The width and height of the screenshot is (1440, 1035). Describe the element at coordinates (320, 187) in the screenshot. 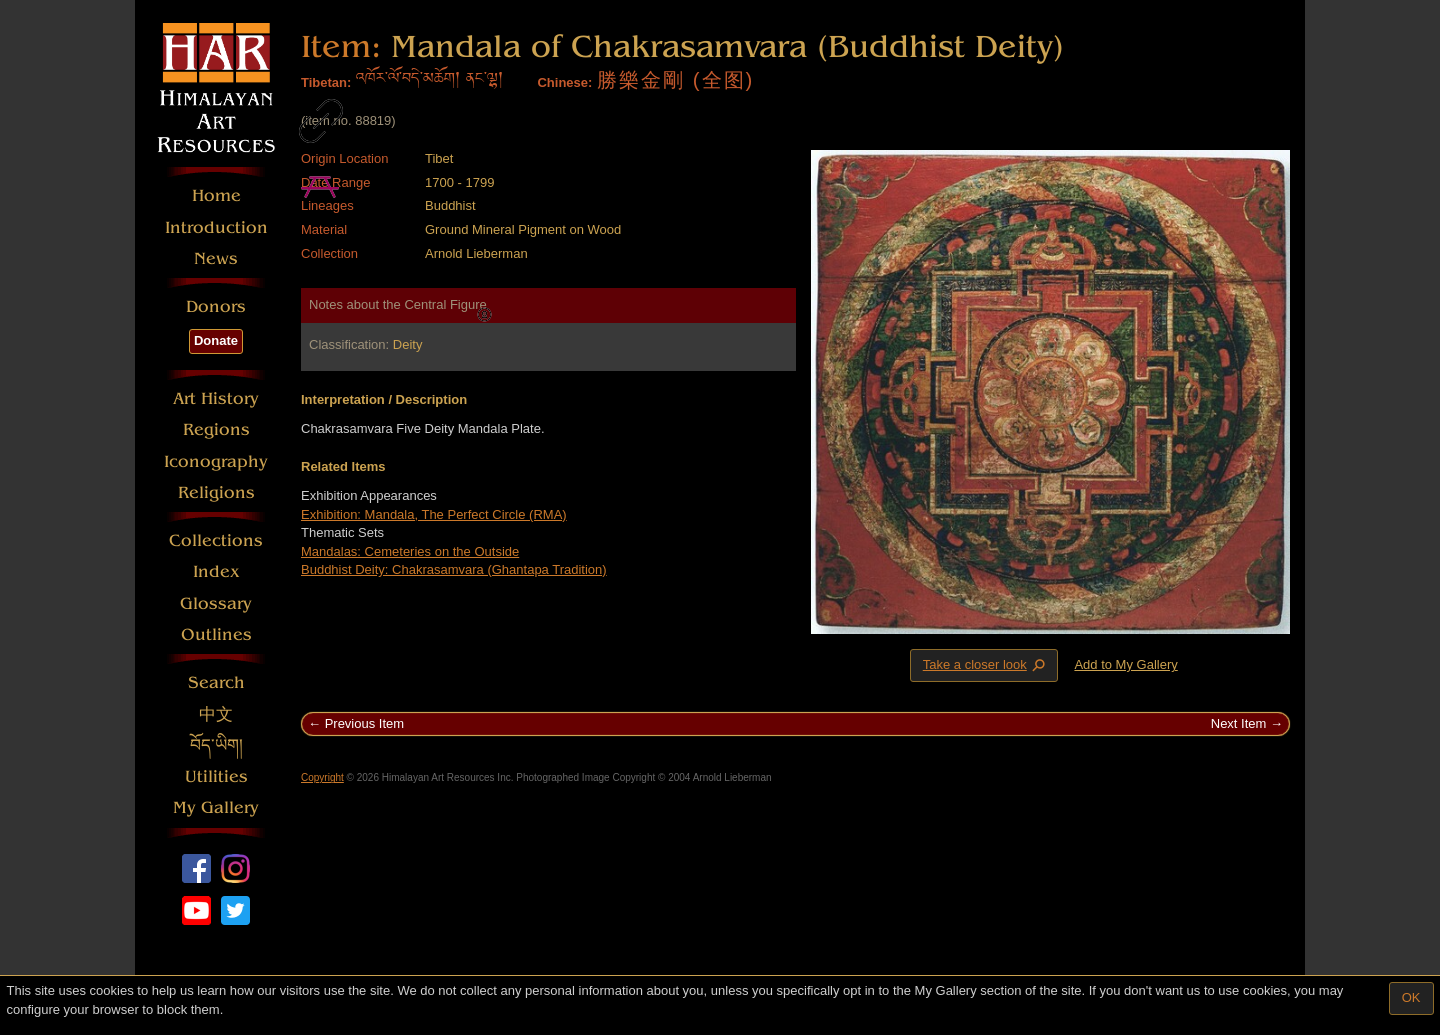

I see `find nearby picnic areas` at that location.